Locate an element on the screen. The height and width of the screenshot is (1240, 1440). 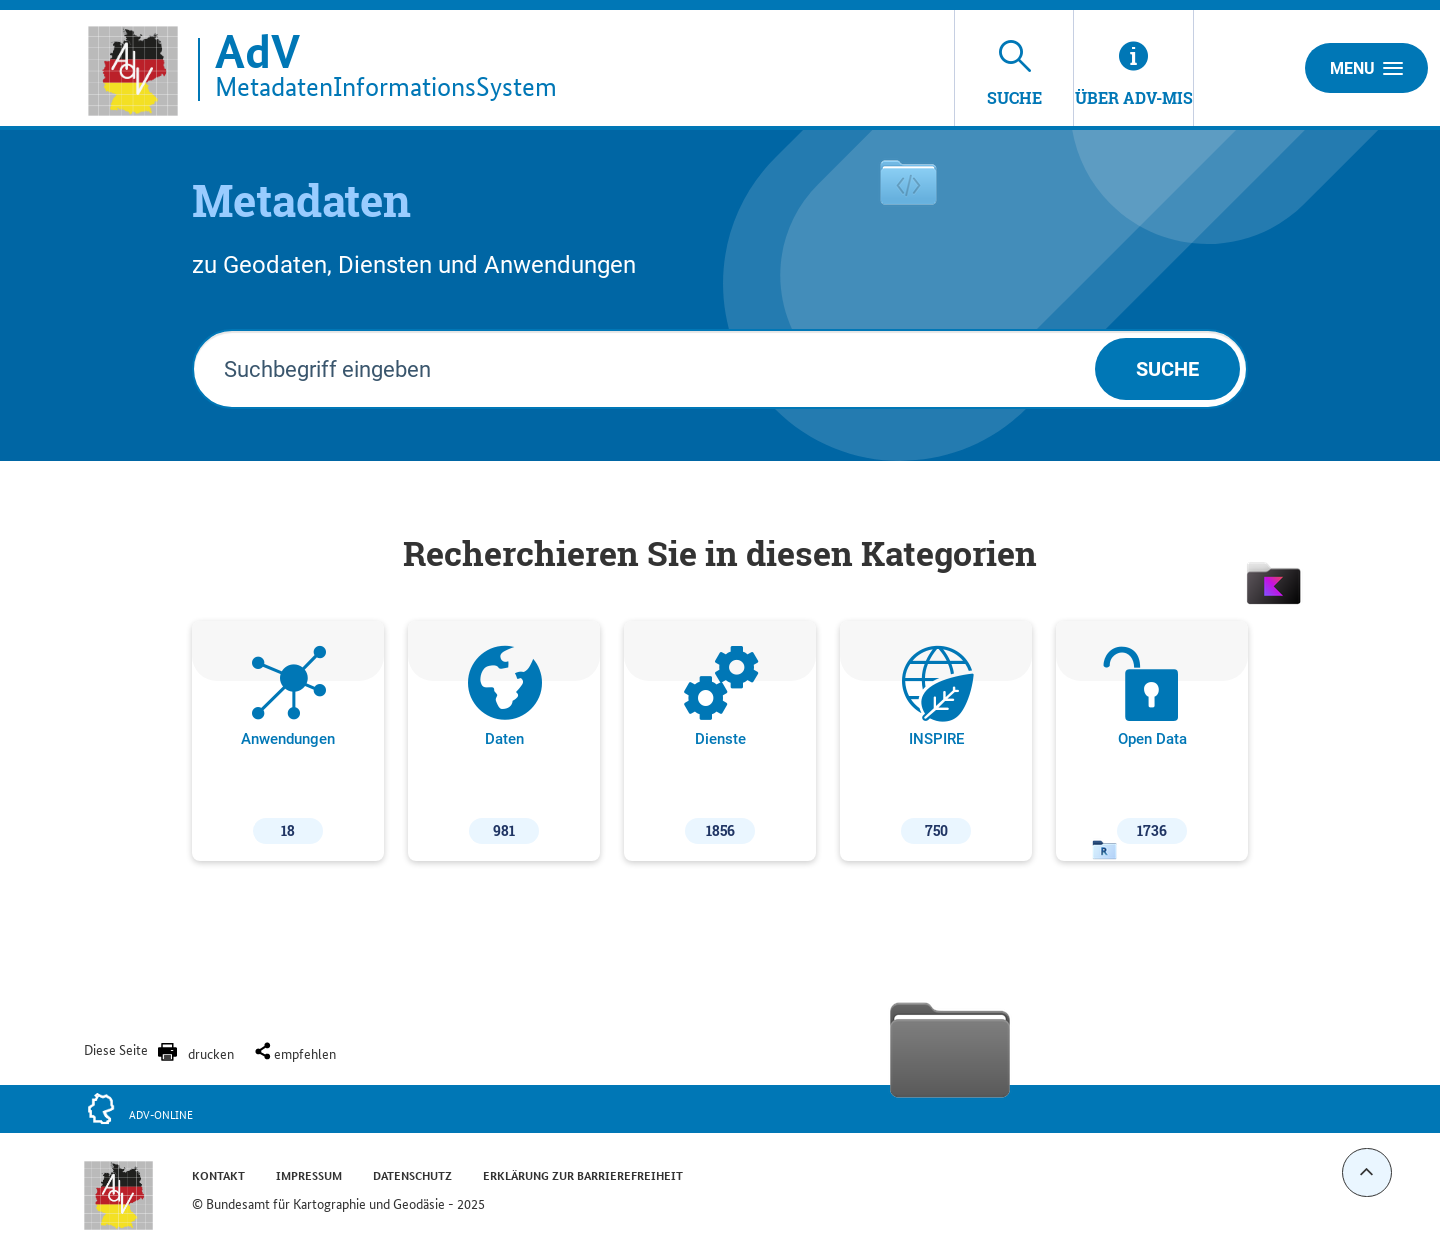
folder containing Autodesk Revit project files is located at coordinates (1104, 850).